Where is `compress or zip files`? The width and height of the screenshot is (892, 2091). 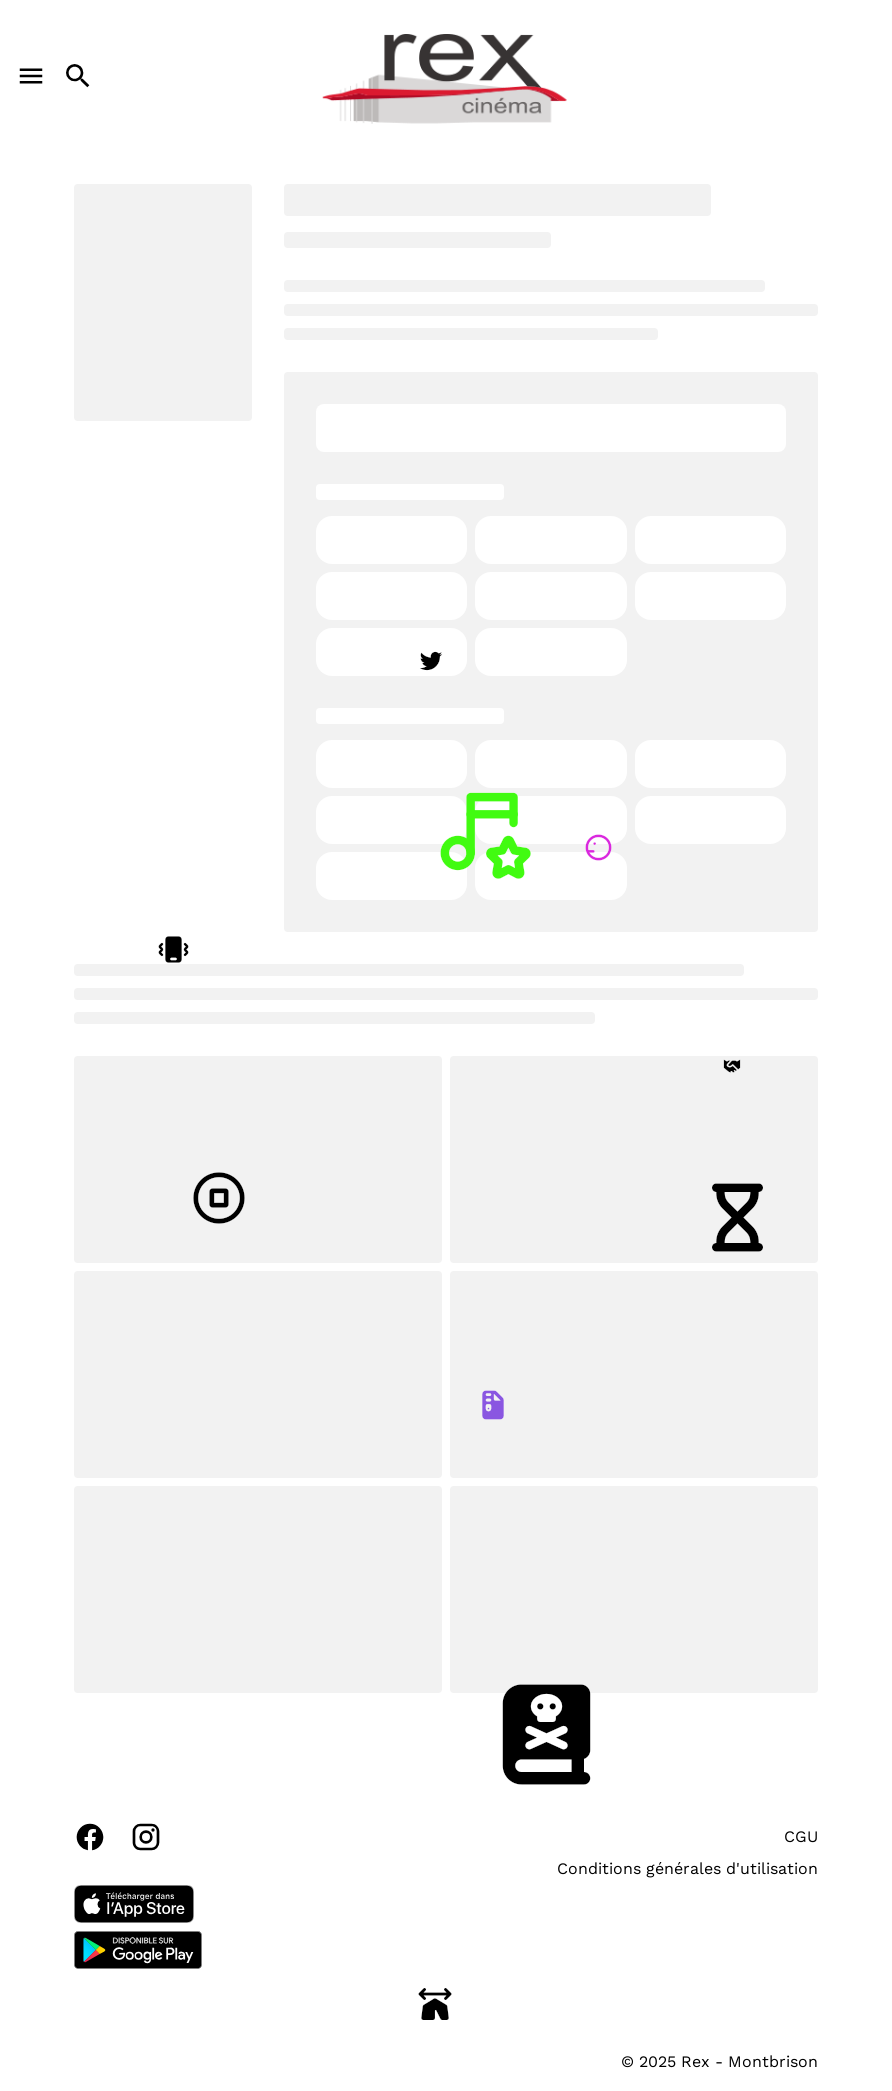
compress or zip files is located at coordinates (493, 1405).